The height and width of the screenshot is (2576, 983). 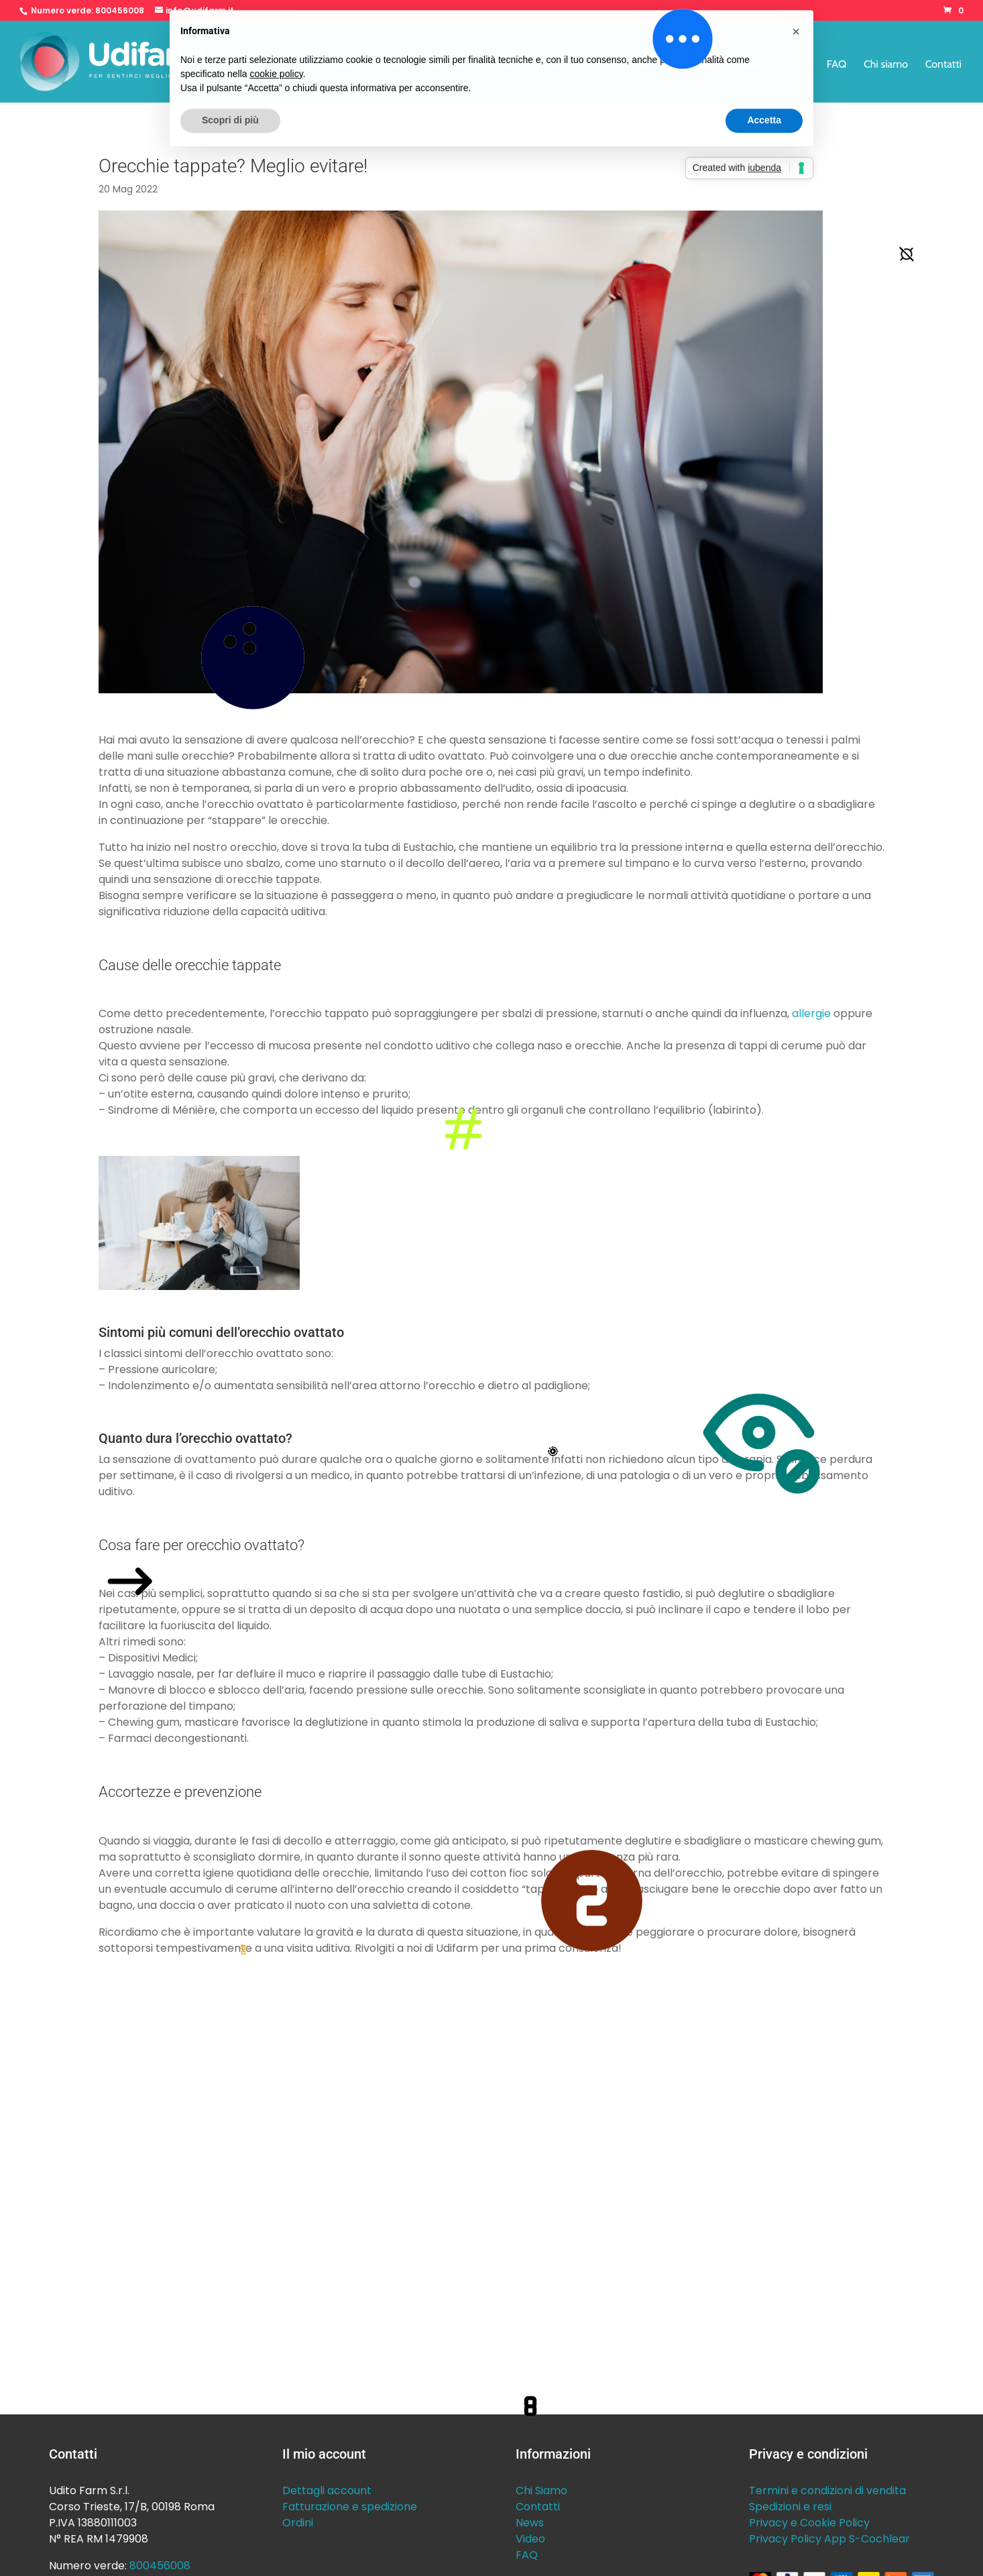 I want to click on view achievements or awards, so click(x=243, y=1950).